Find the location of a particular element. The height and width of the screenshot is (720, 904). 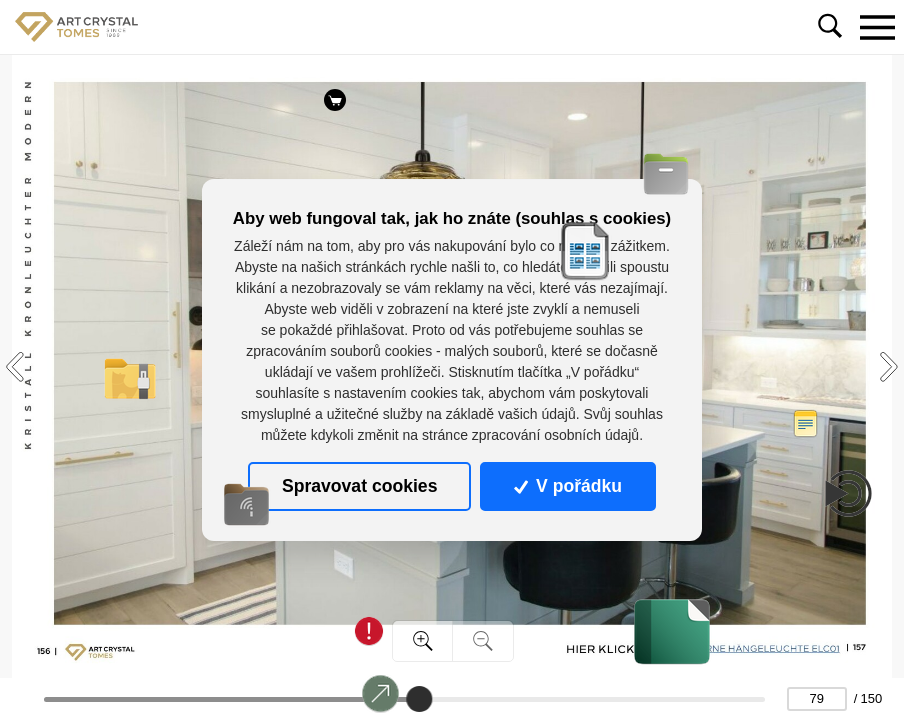

open the notes application is located at coordinates (805, 423).